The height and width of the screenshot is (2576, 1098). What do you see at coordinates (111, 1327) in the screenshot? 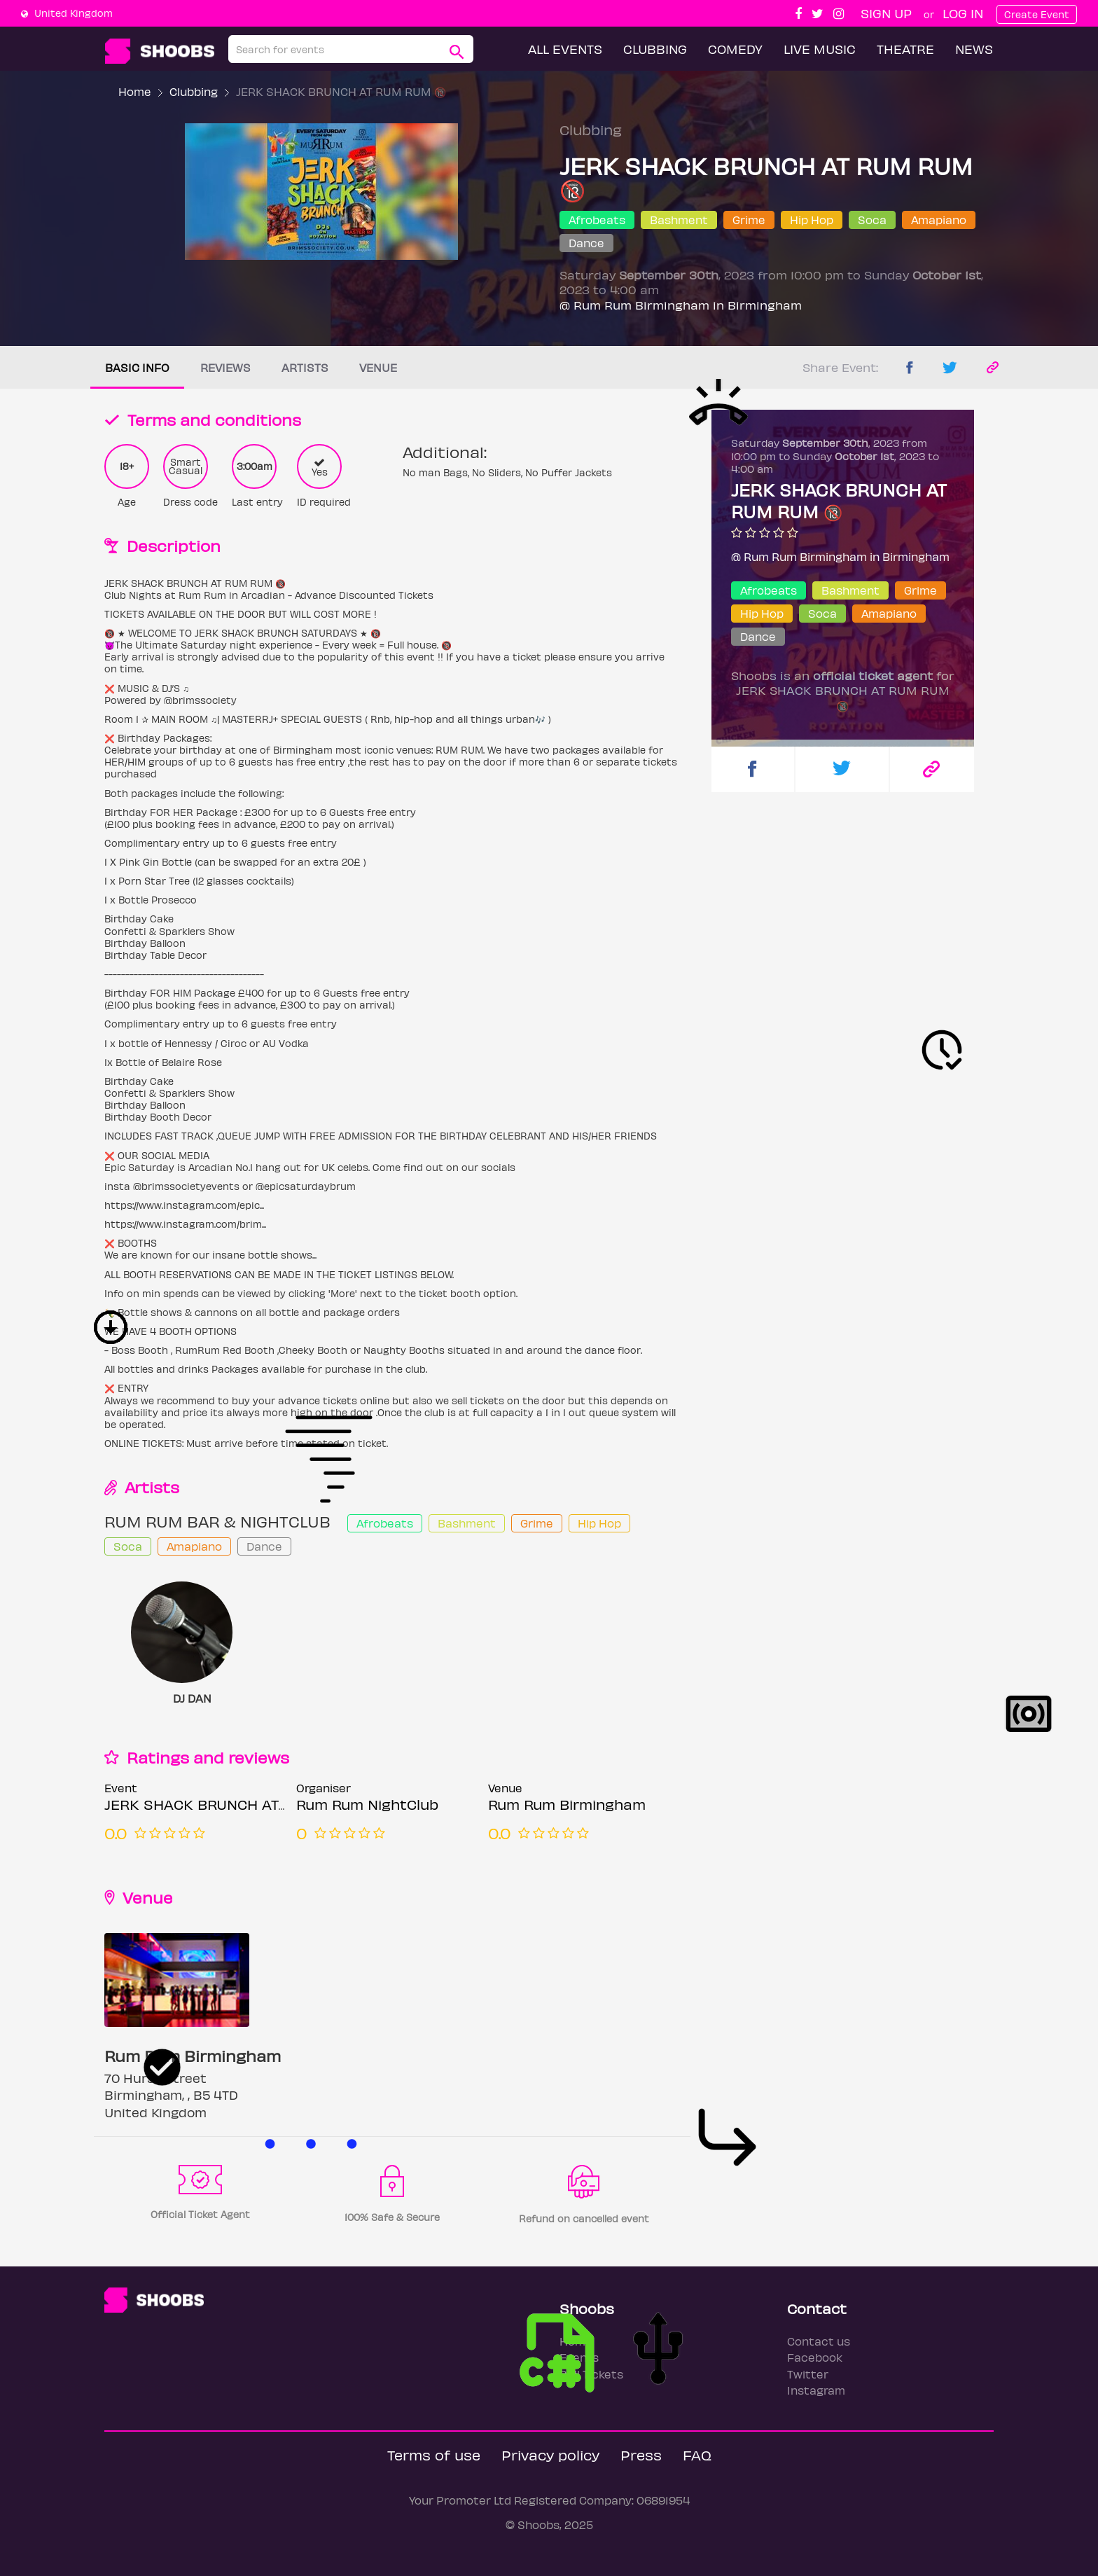
I see `download file or content` at bounding box center [111, 1327].